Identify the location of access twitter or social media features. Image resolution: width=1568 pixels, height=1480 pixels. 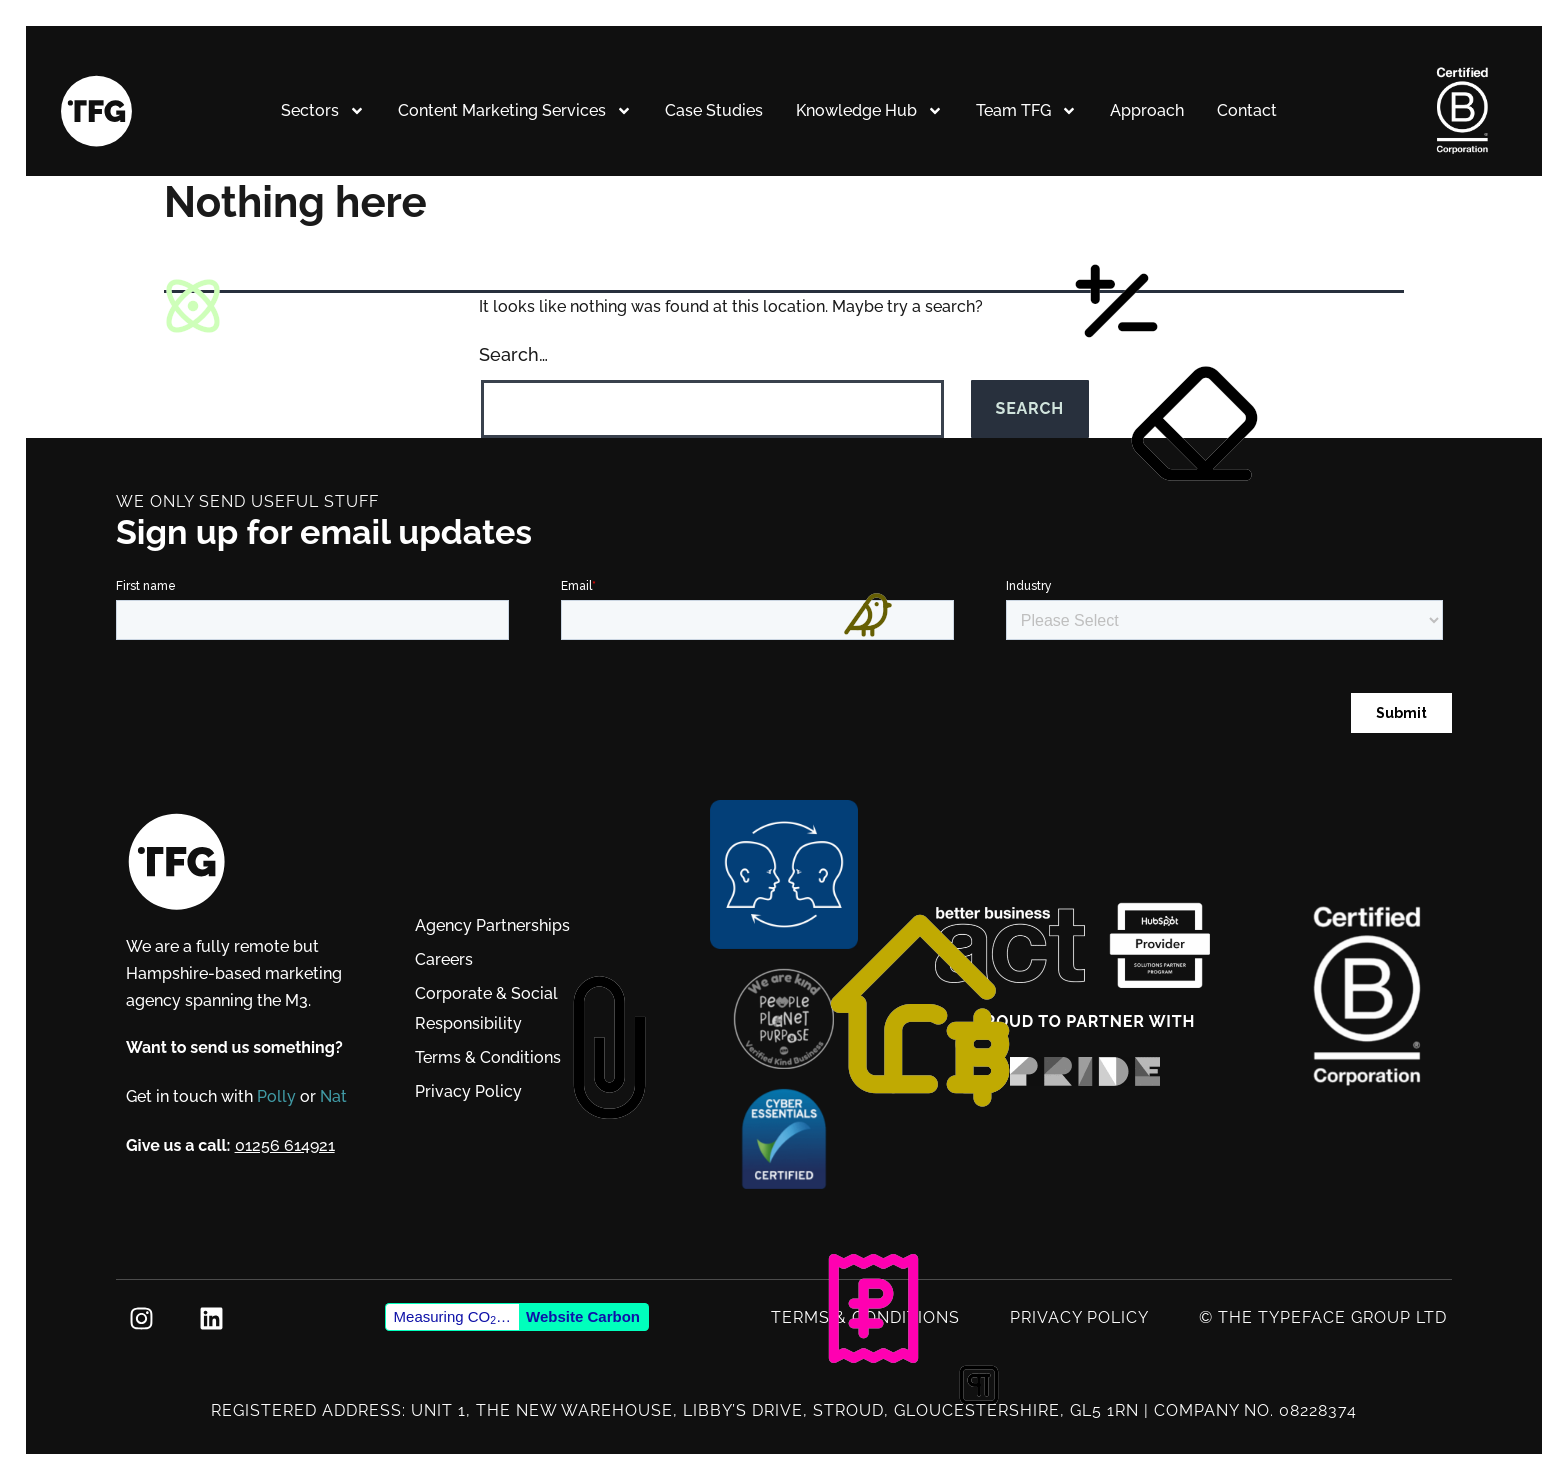
(868, 615).